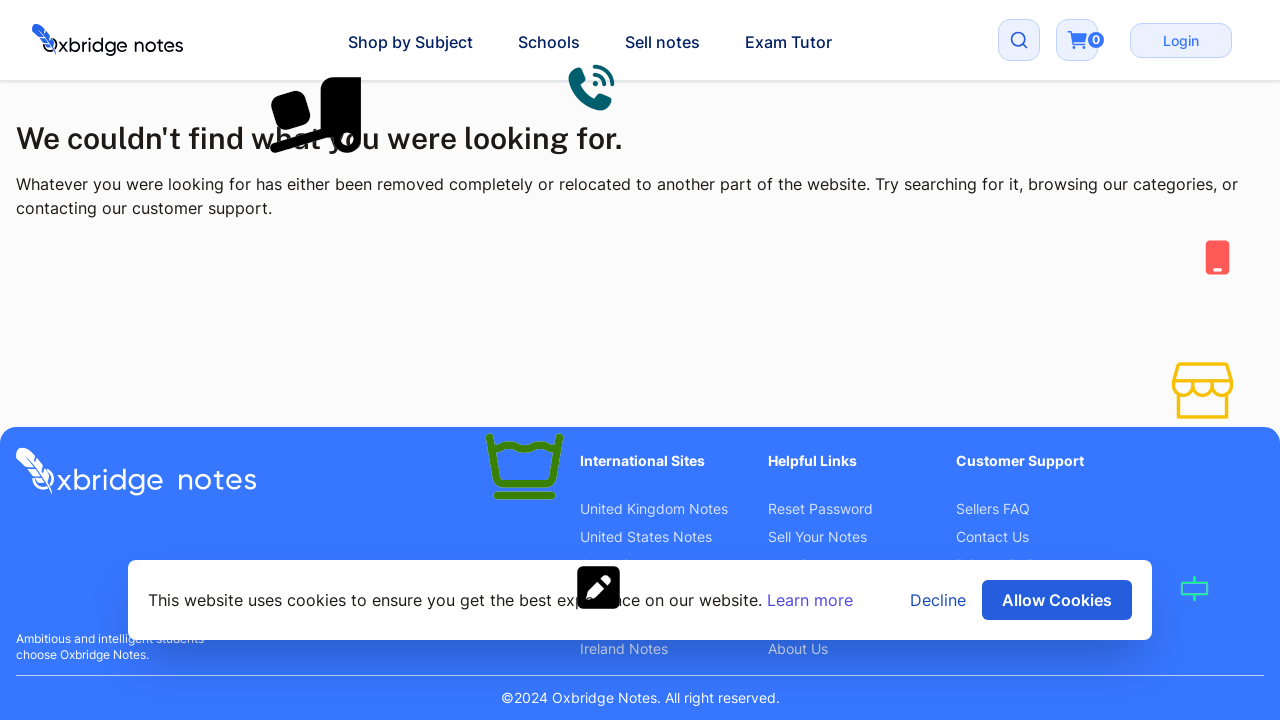 Image resolution: width=1280 pixels, height=720 pixels. Describe the element at coordinates (598, 587) in the screenshot. I see `edit or modify content` at that location.